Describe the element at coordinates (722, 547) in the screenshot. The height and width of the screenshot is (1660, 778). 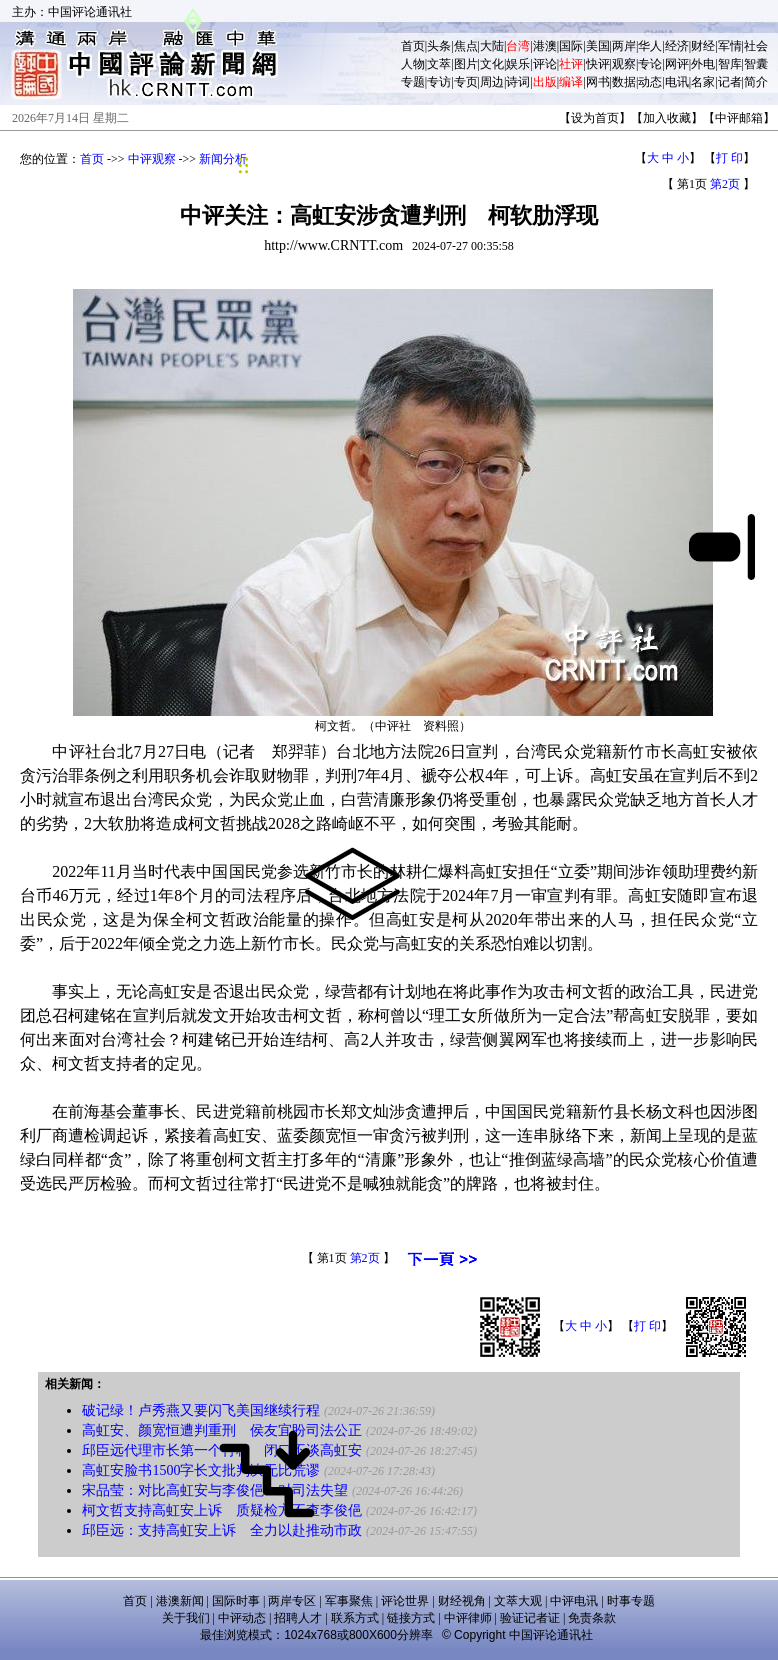
I see `align selected element to the right` at that location.